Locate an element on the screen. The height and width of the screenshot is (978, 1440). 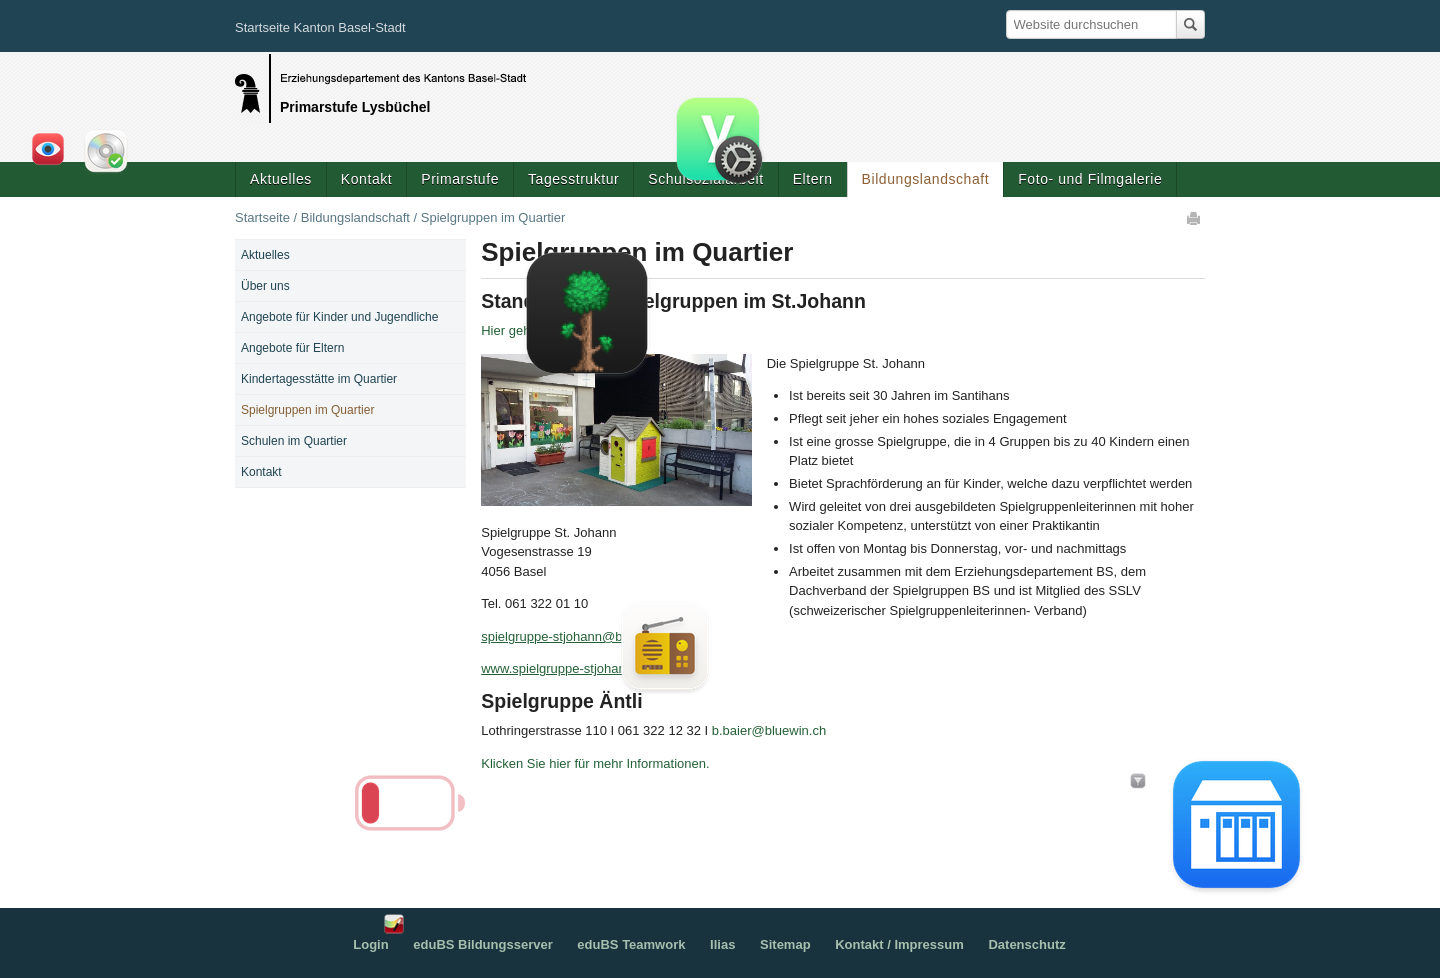
open winetricks application is located at coordinates (394, 924).